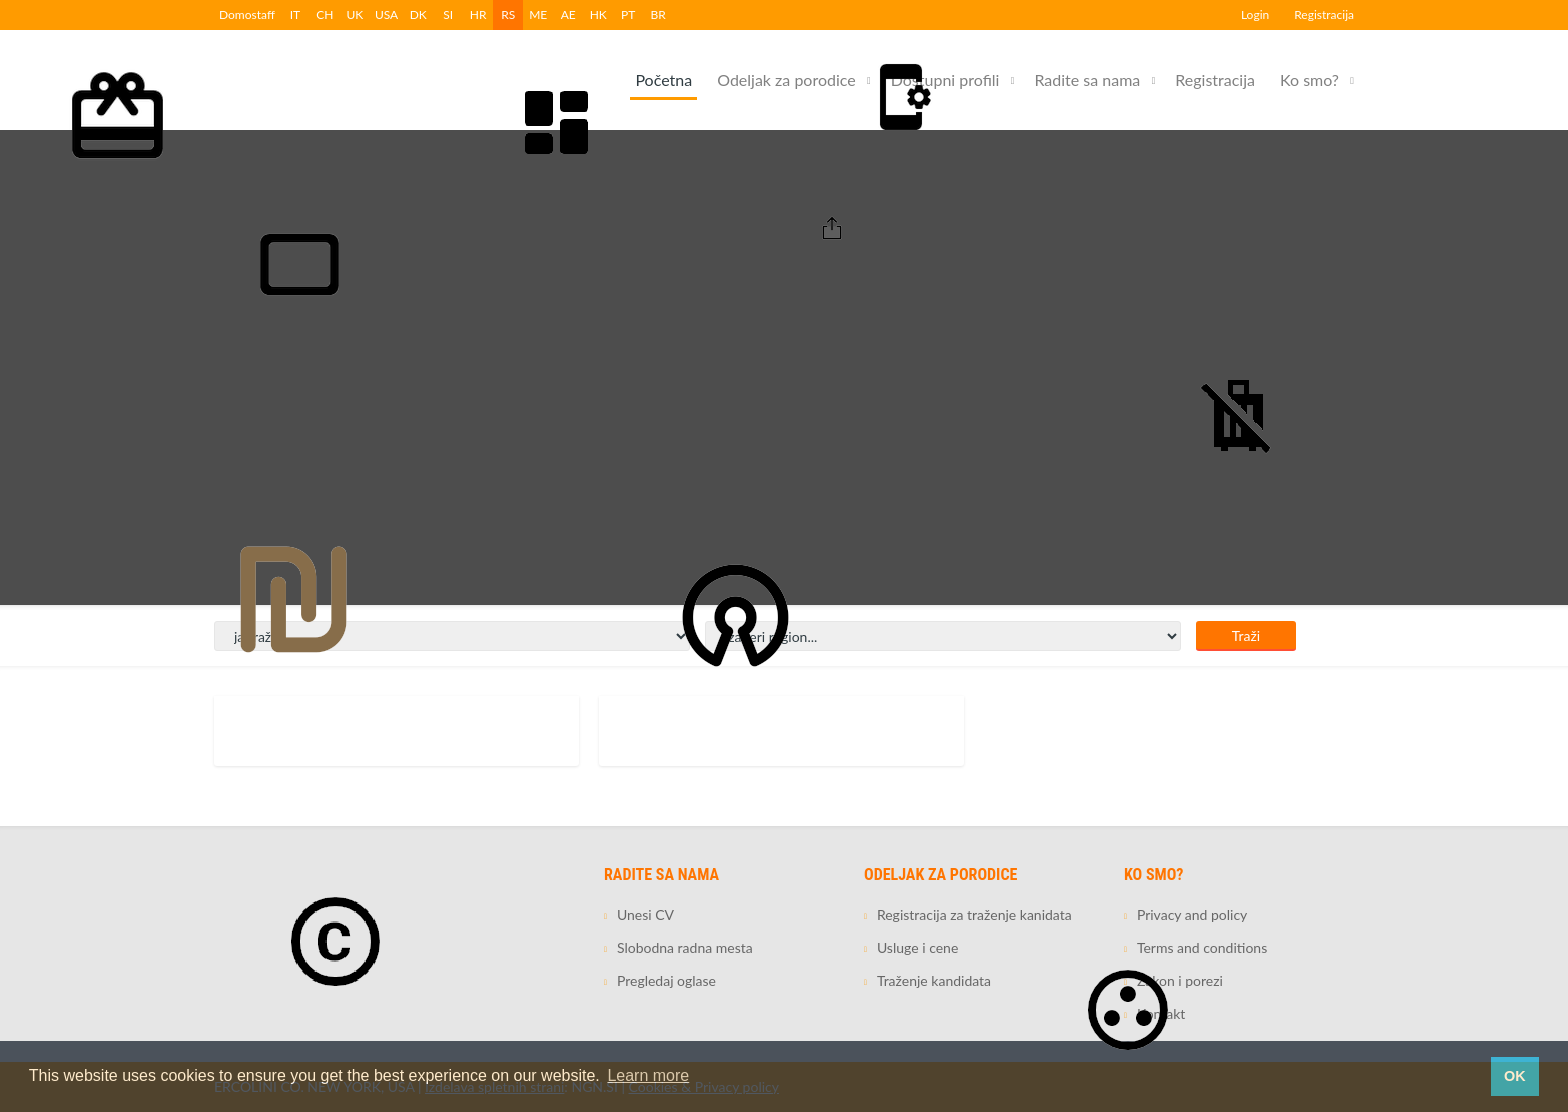 The height and width of the screenshot is (1112, 1568). What do you see at coordinates (556, 122) in the screenshot?
I see `access the dashboard overview` at bounding box center [556, 122].